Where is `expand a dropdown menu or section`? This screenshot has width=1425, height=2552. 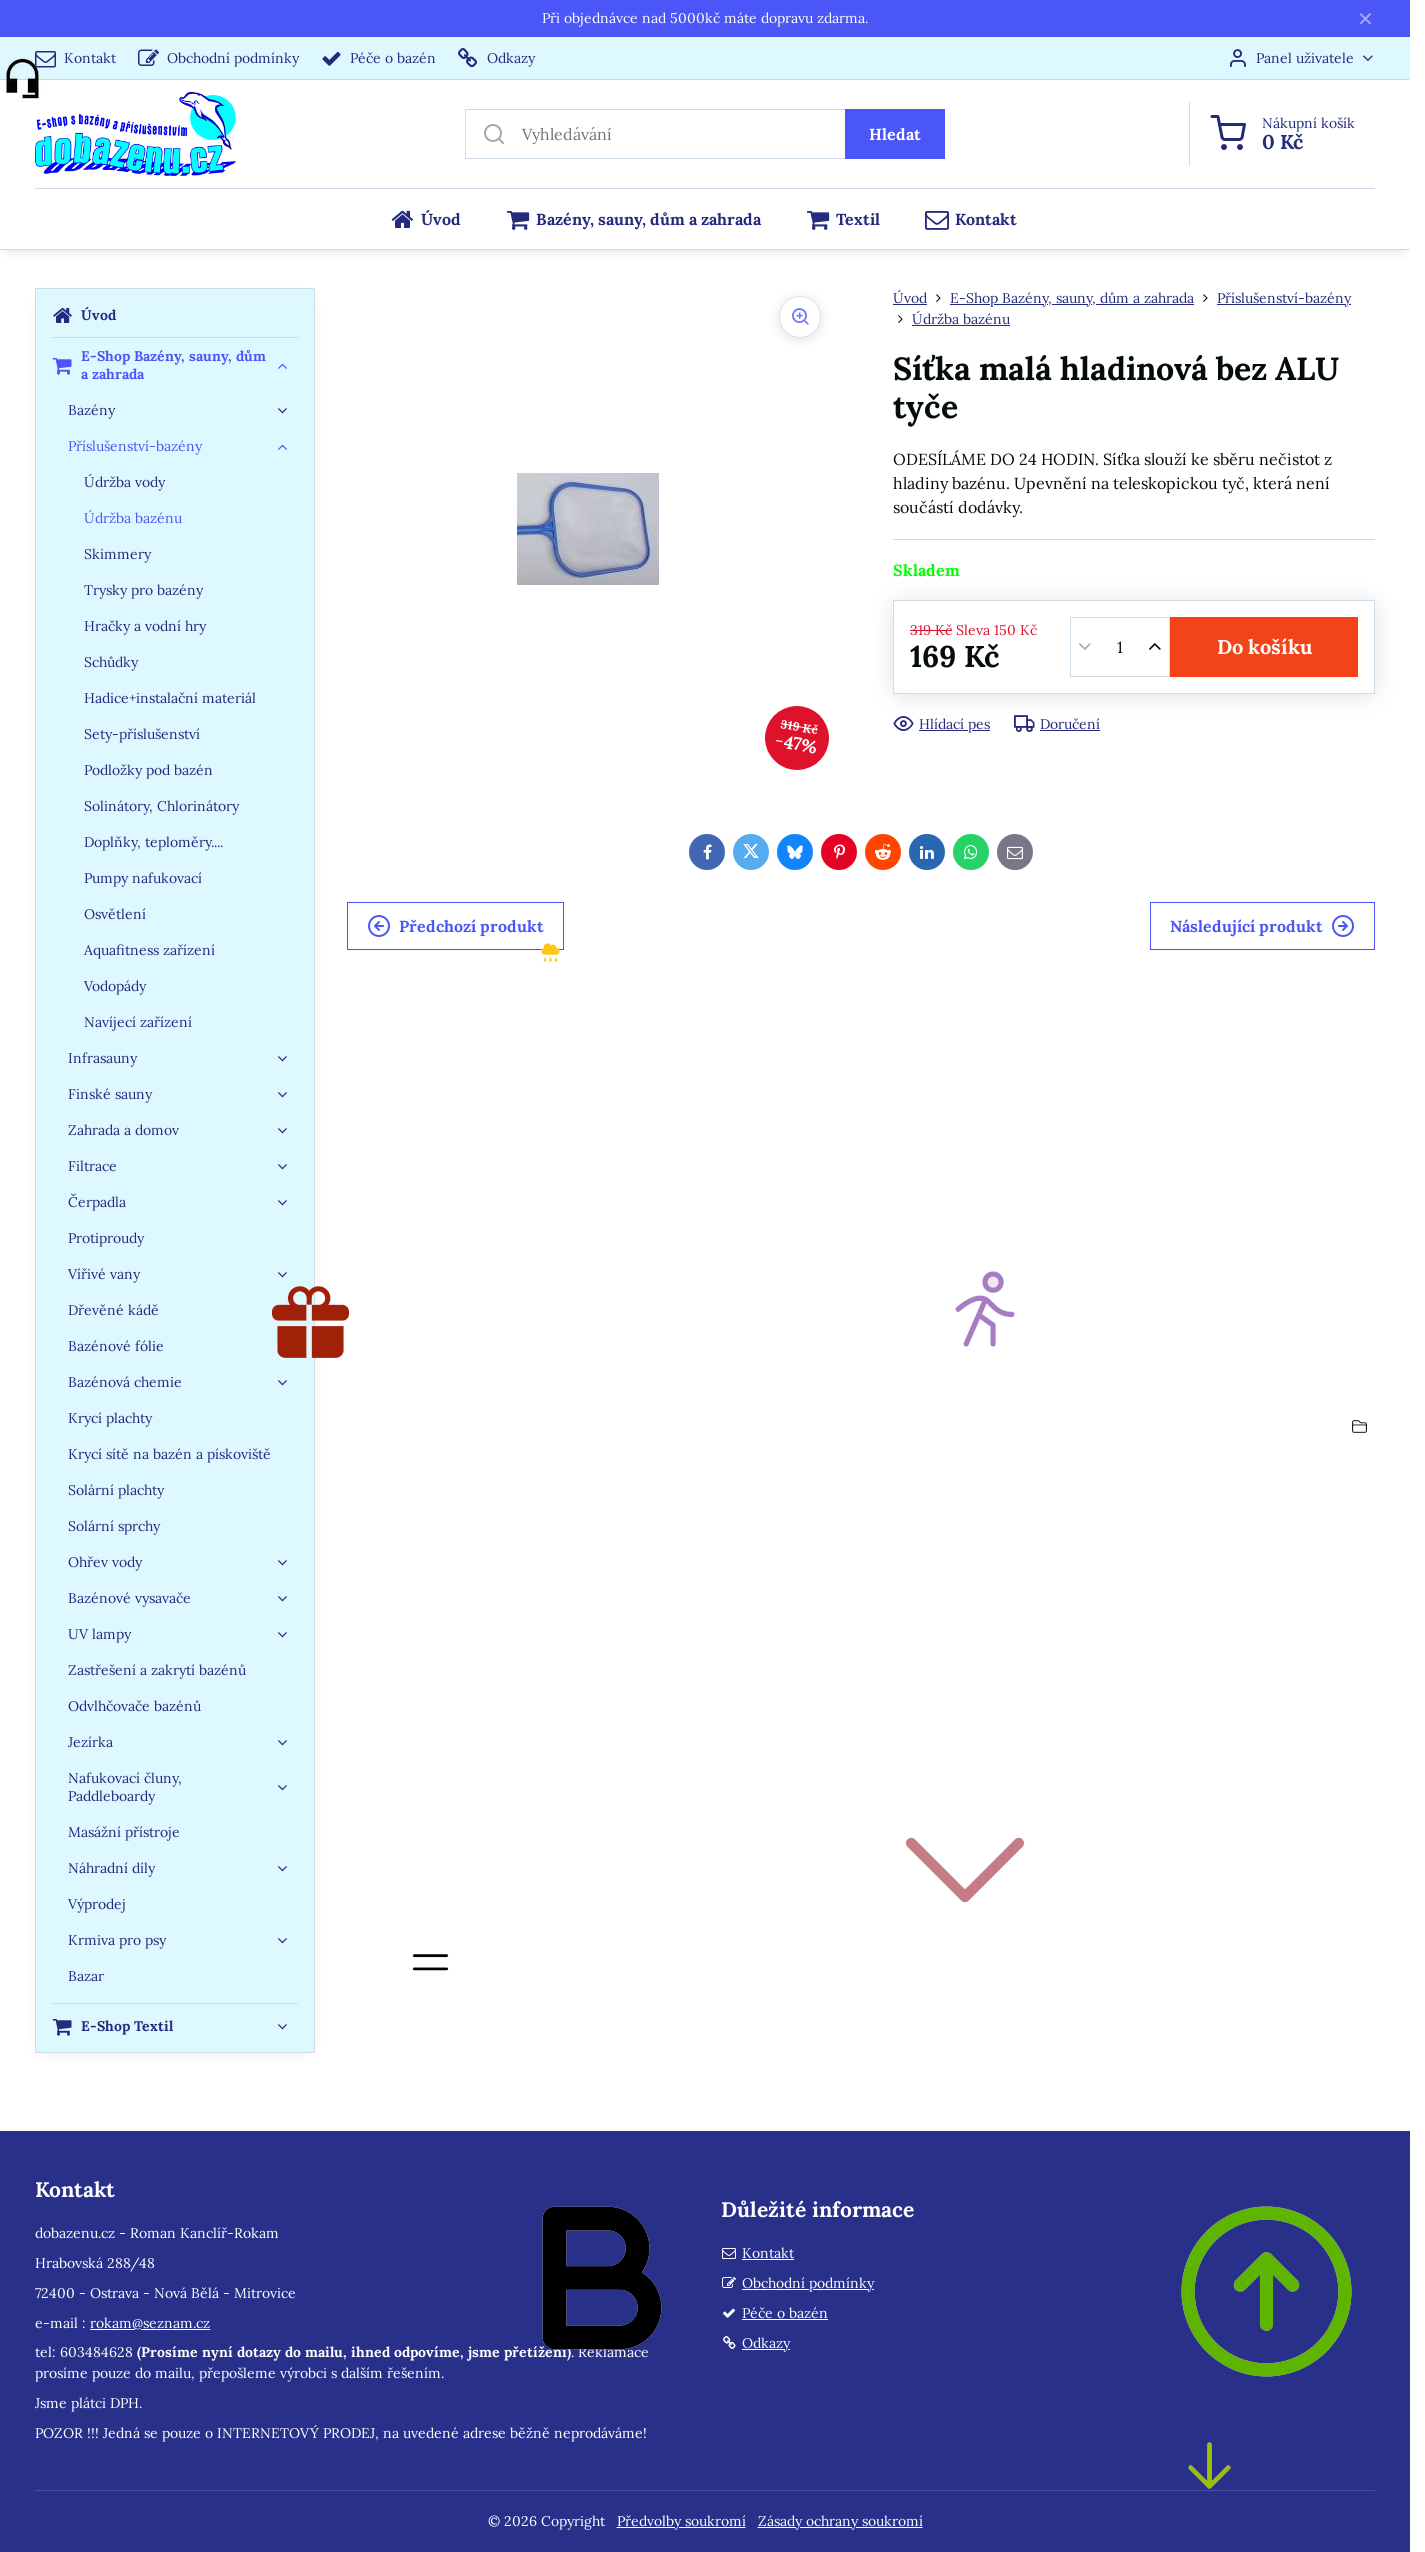
expand a dropdown menu or section is located at coordinates (965, 1870).